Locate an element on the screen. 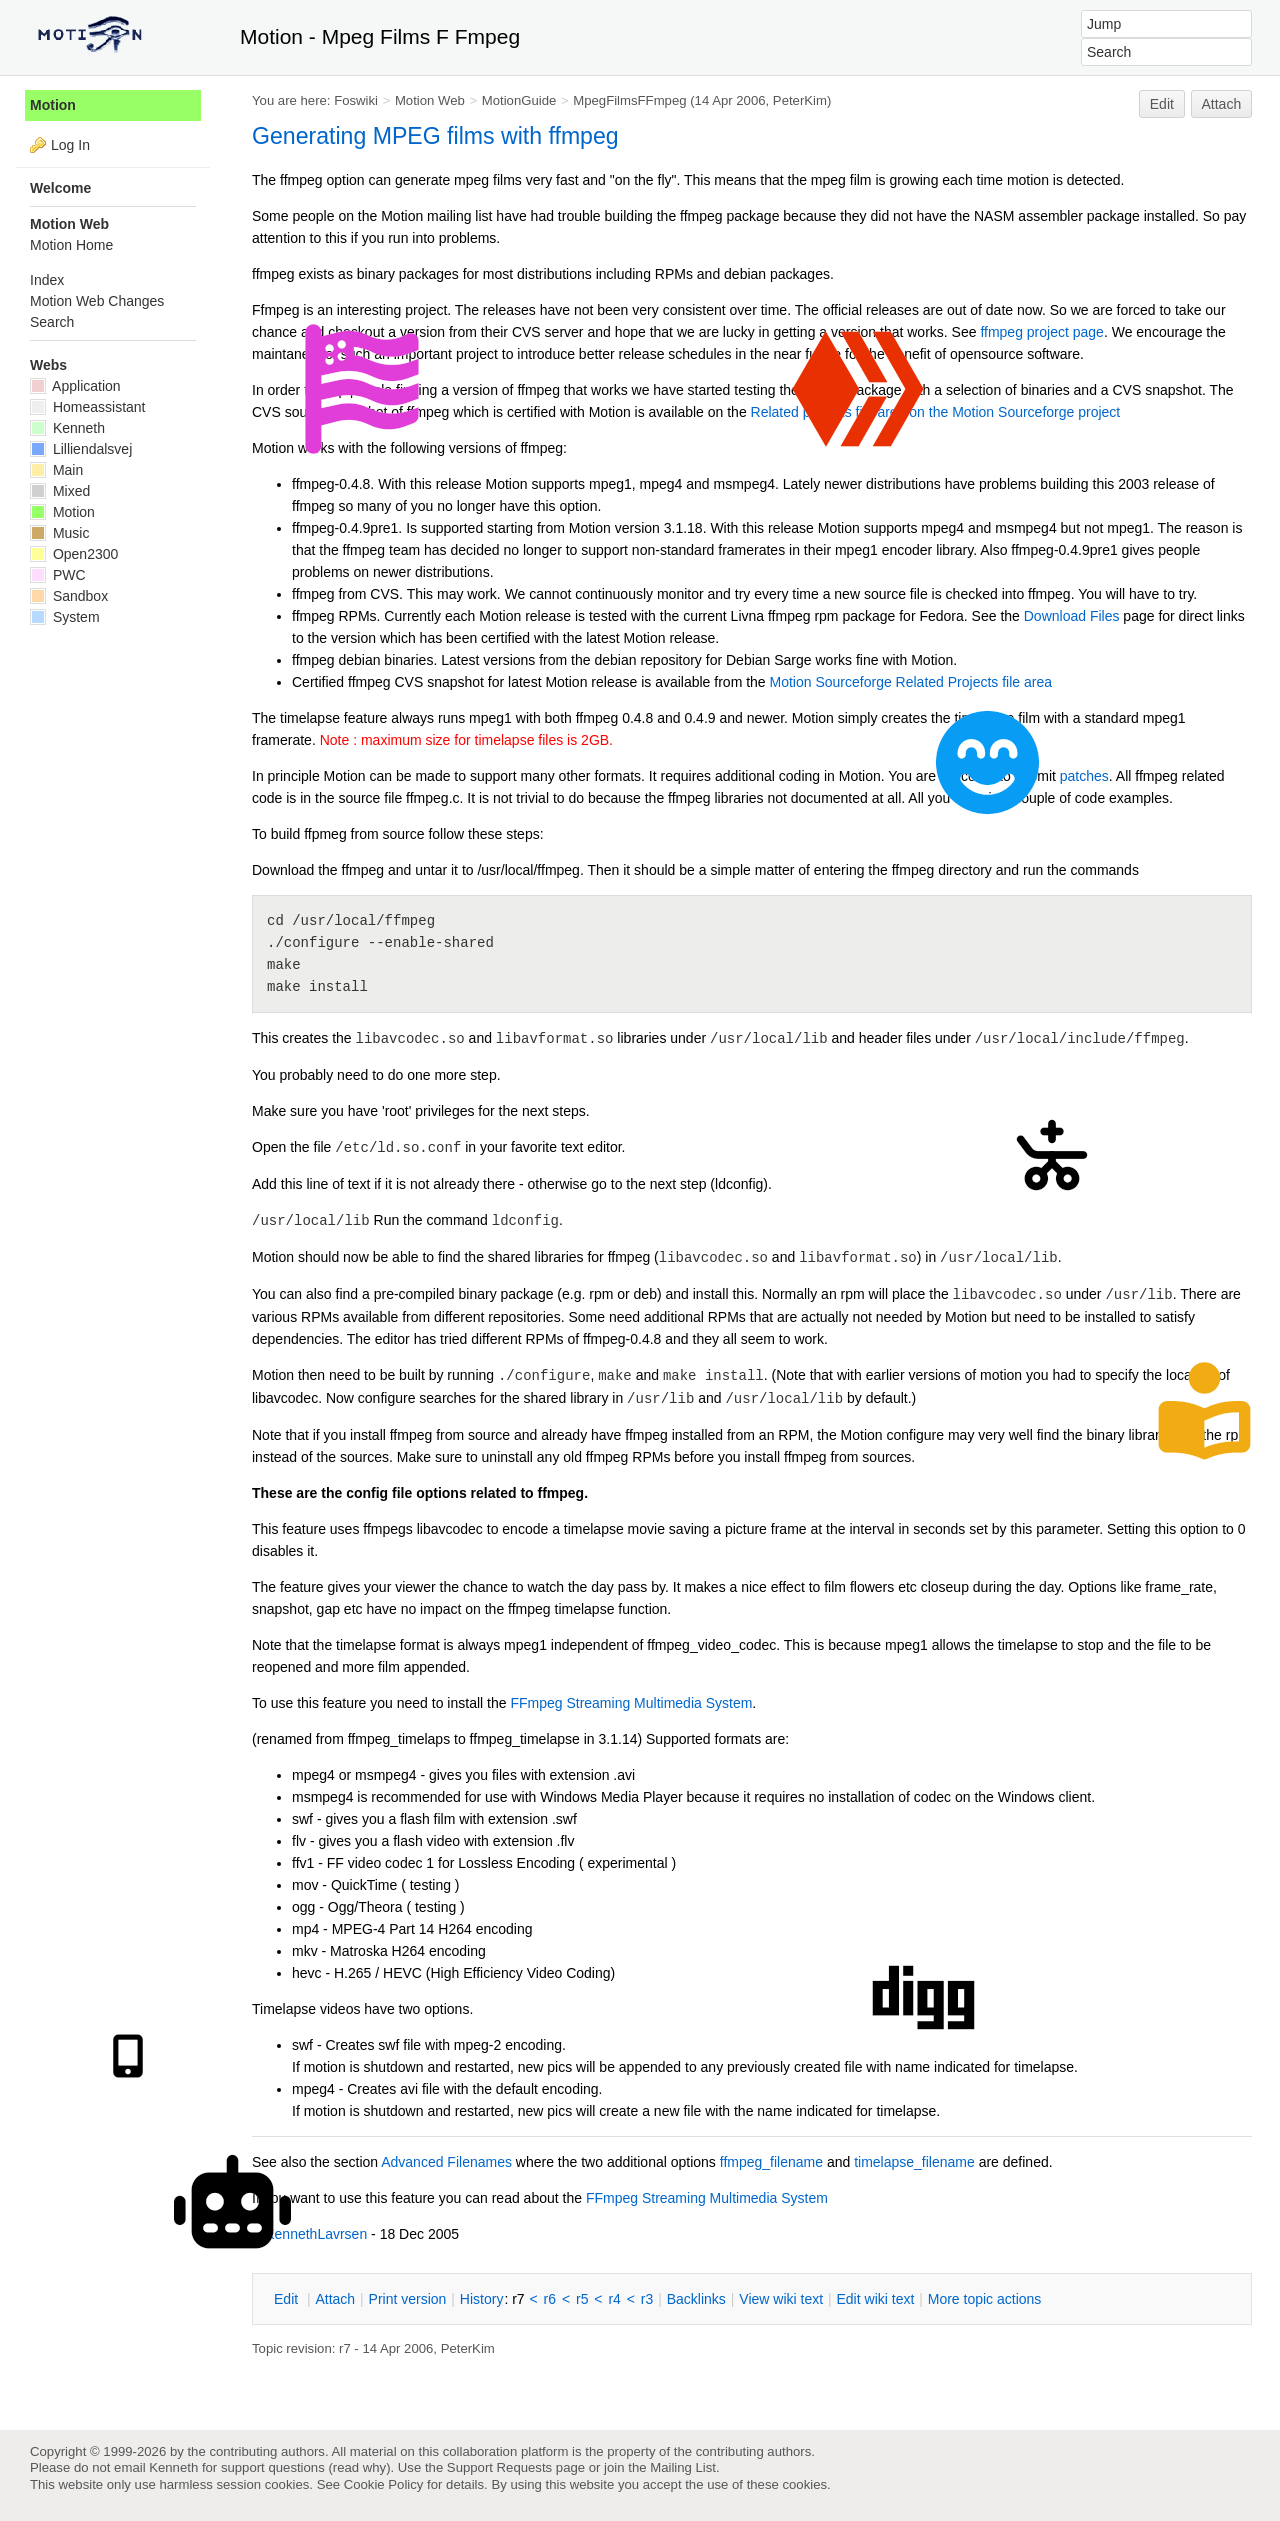  hive blockchain platform logo is located at coordinates (858, 389).